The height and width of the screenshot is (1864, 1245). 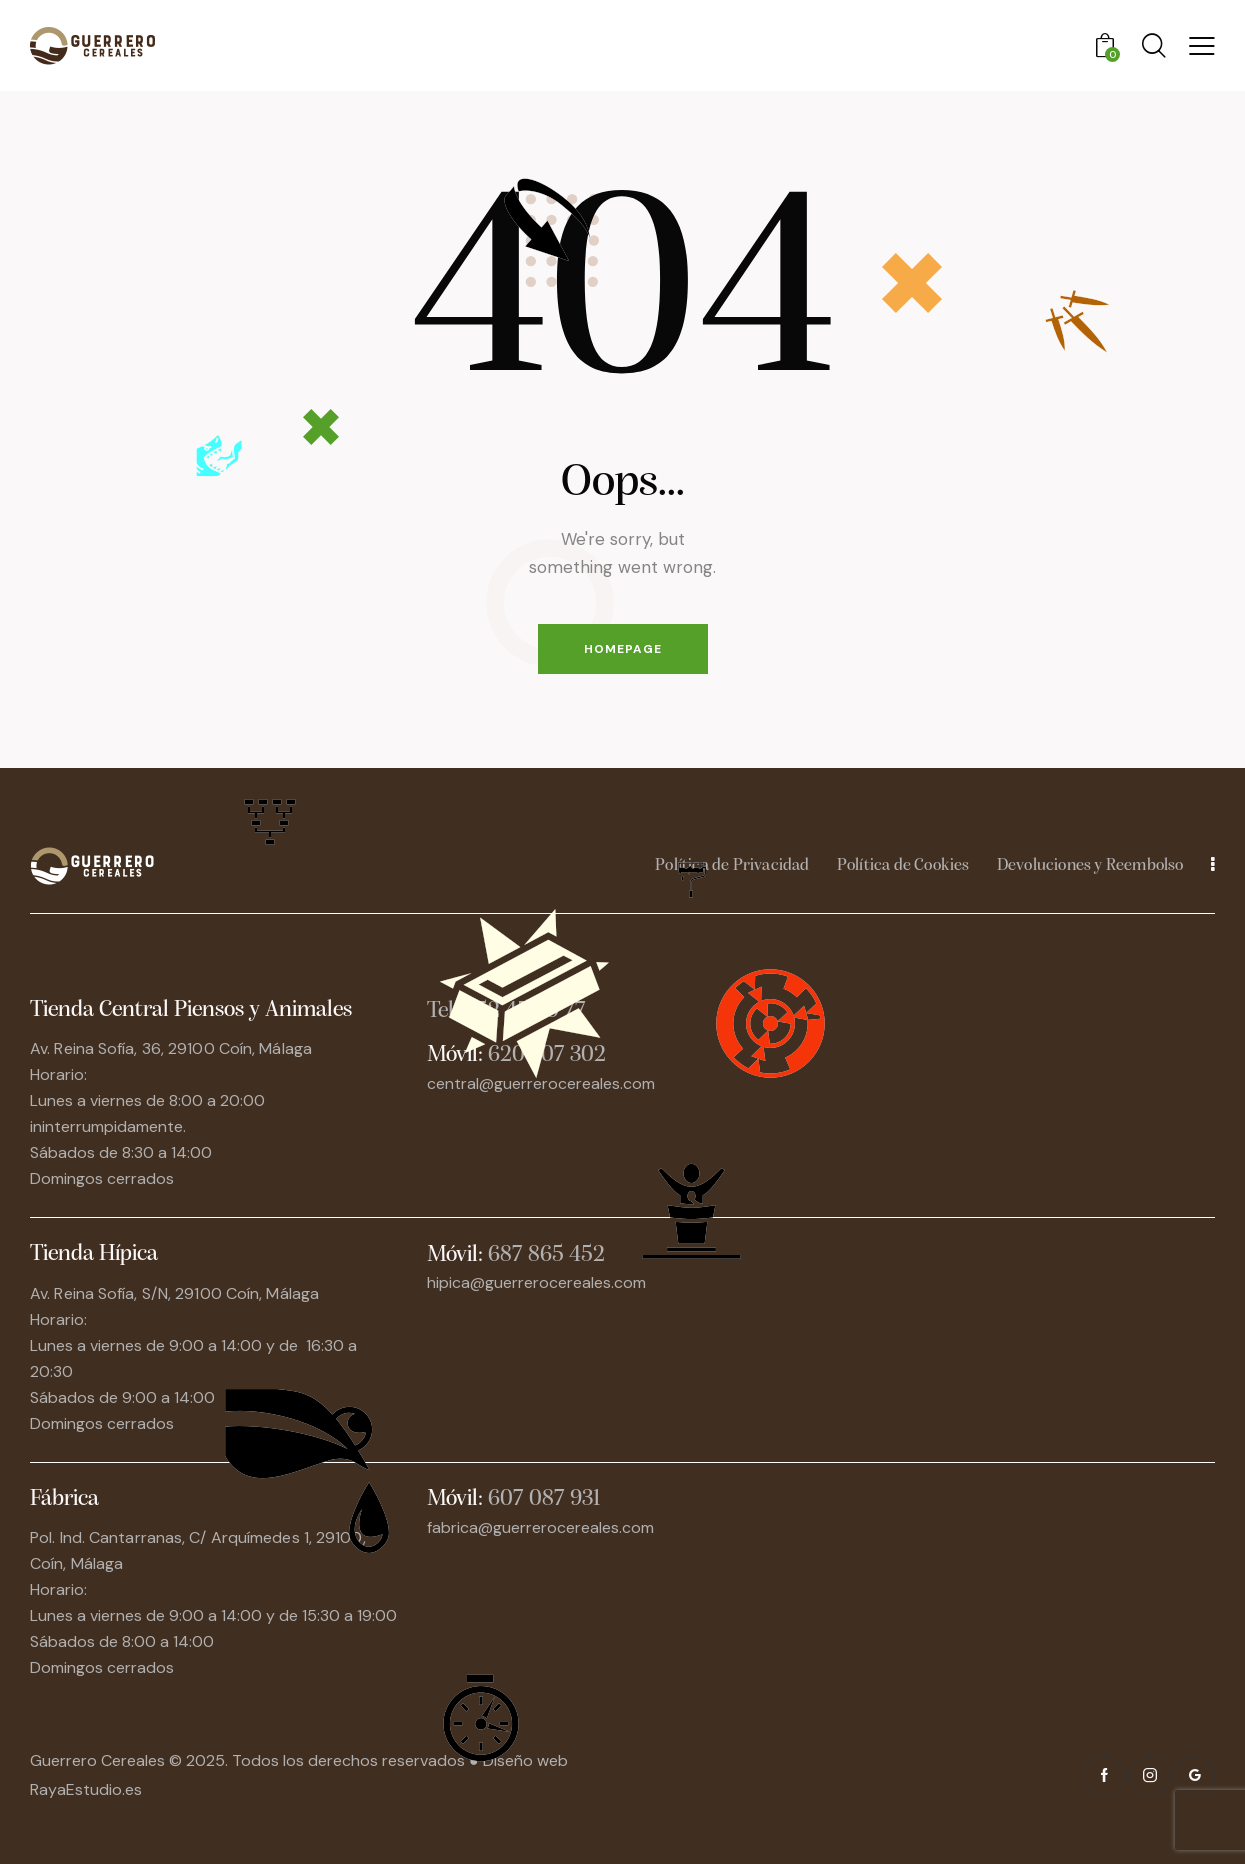 What do you see at coordinates (691, 1209) in the screenshot?
I see `access public speaking or presentation mode` at bounding box center [691, 1209].